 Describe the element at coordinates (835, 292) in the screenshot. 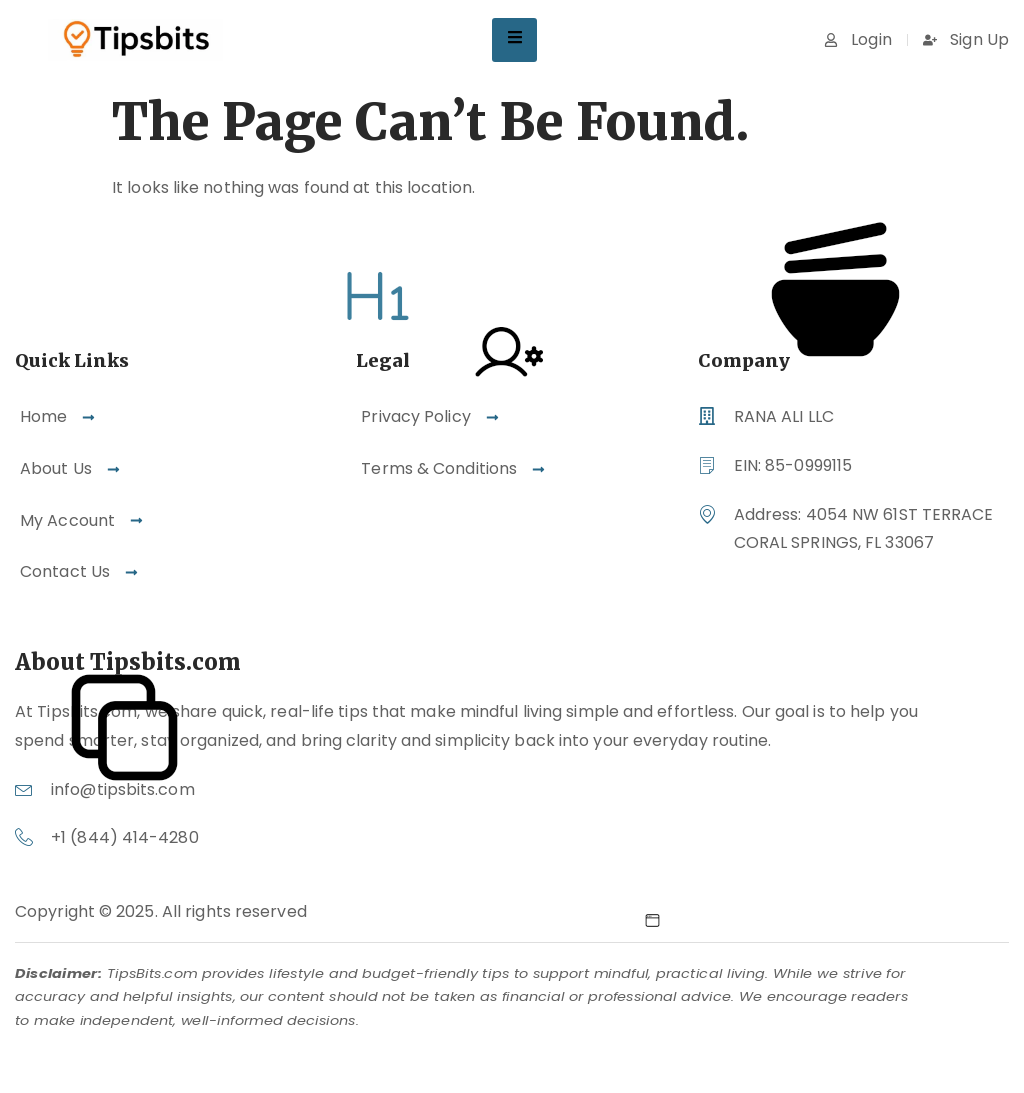

I see `browse asian cuisine or noodle restaurants` at that location.